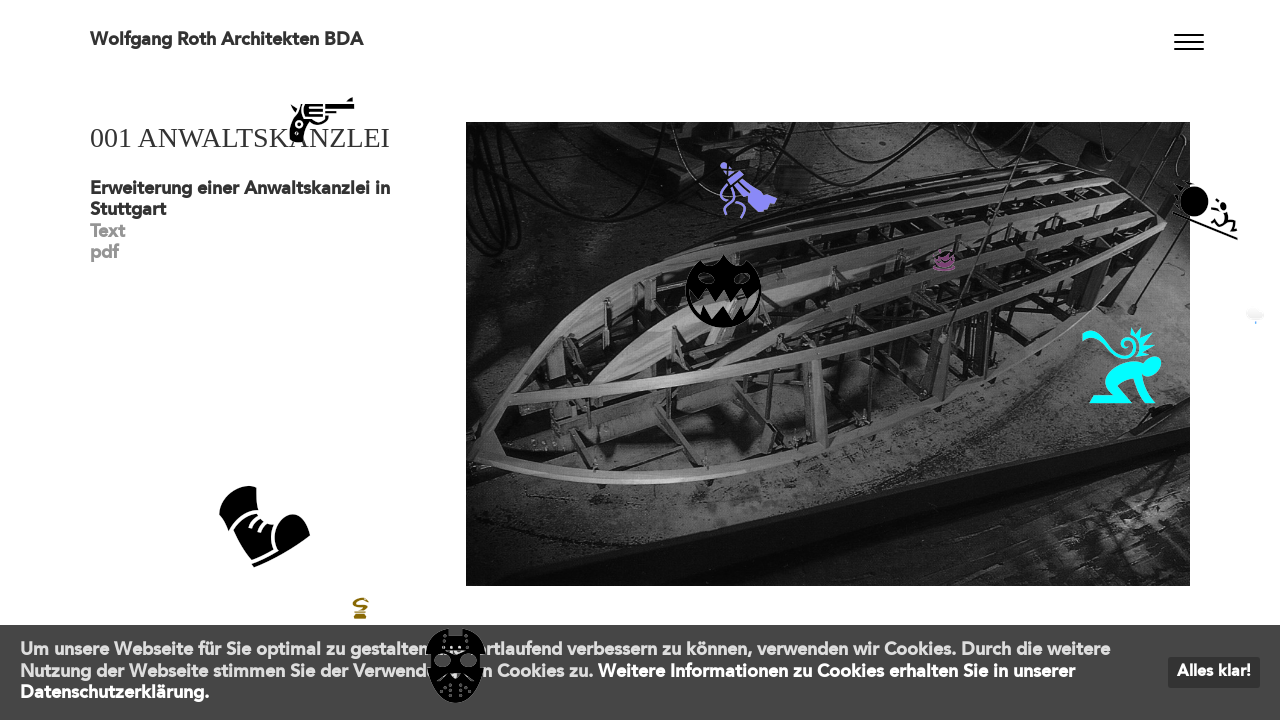 The image size is (1280, 720). I want to click on indicates walking or movement ability, so click(264, 524).